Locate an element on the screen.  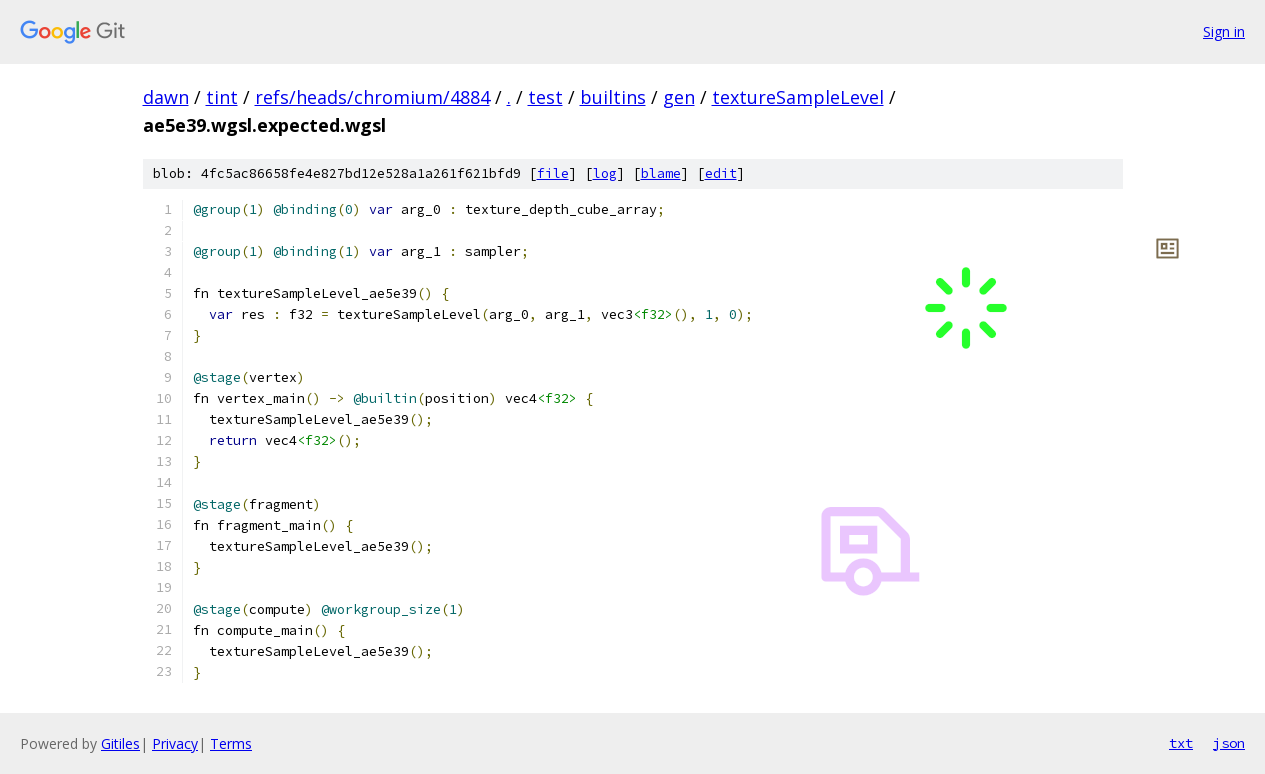
view news articles is located at coordinates (1167, 248).